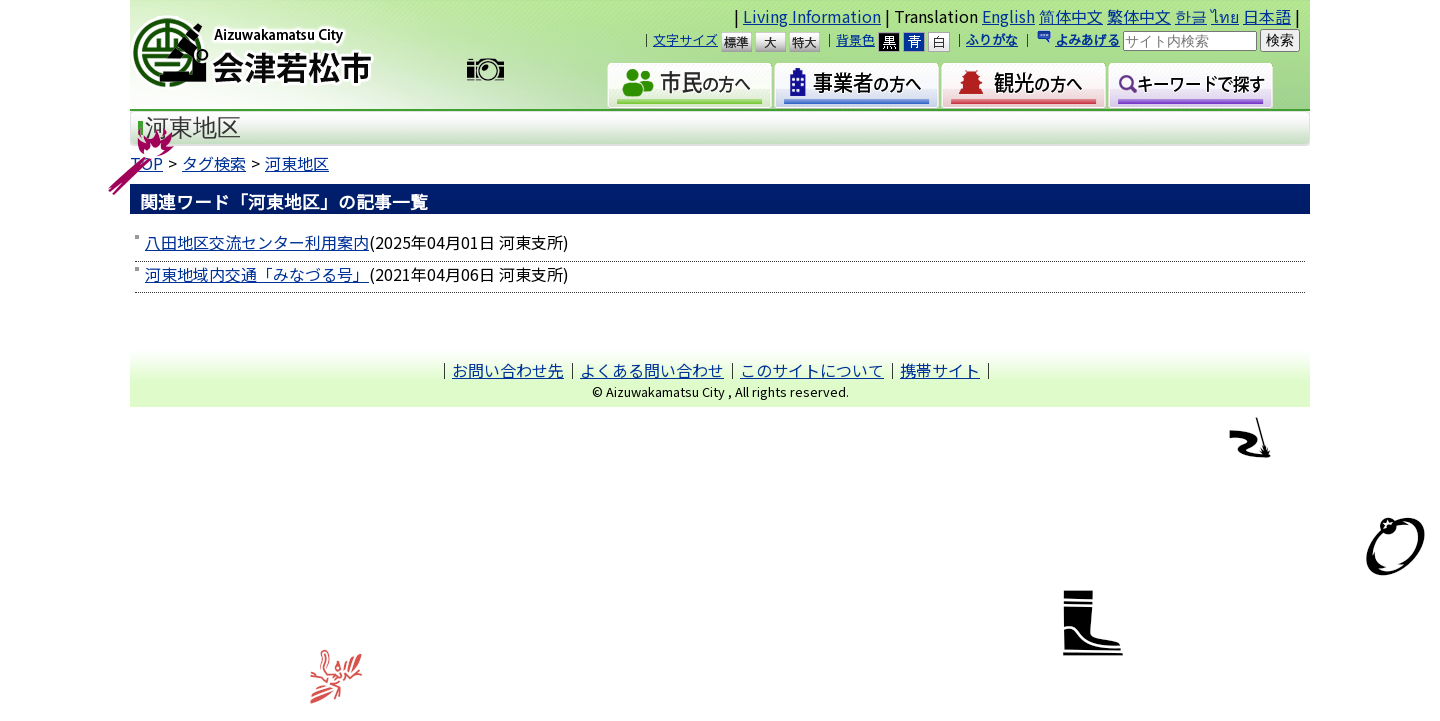 This screenshot has width=1440, height=721. I want to click on take a photo, so click(485, 69).